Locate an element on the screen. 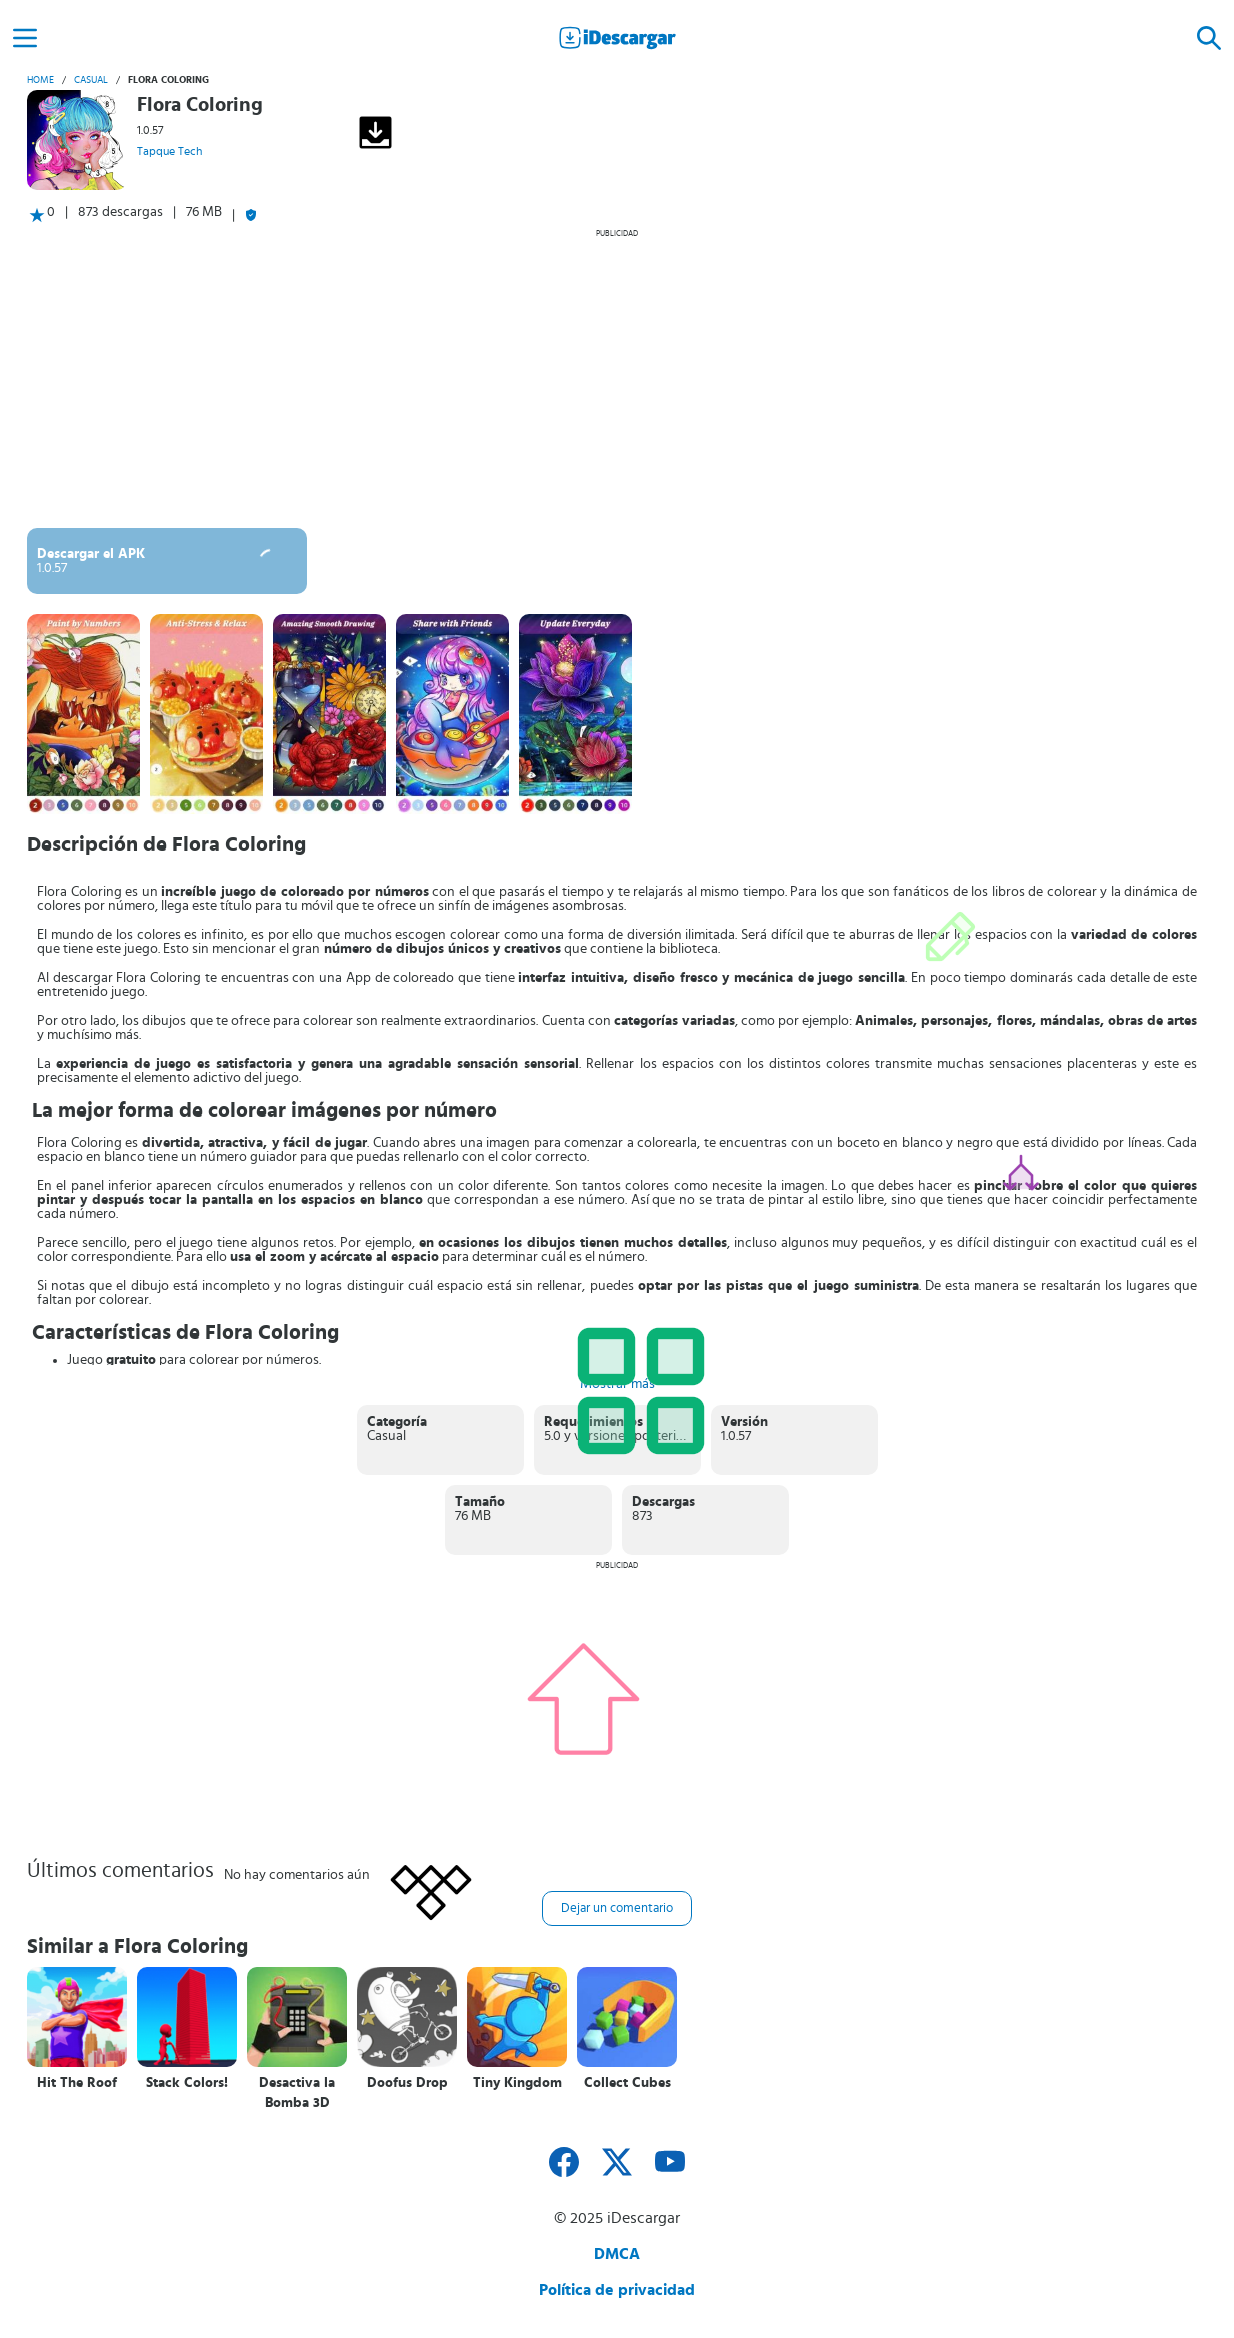 The width and height of the screenshot is (1234, 2338). upvote or like content is located at coordinates (583, 1703).